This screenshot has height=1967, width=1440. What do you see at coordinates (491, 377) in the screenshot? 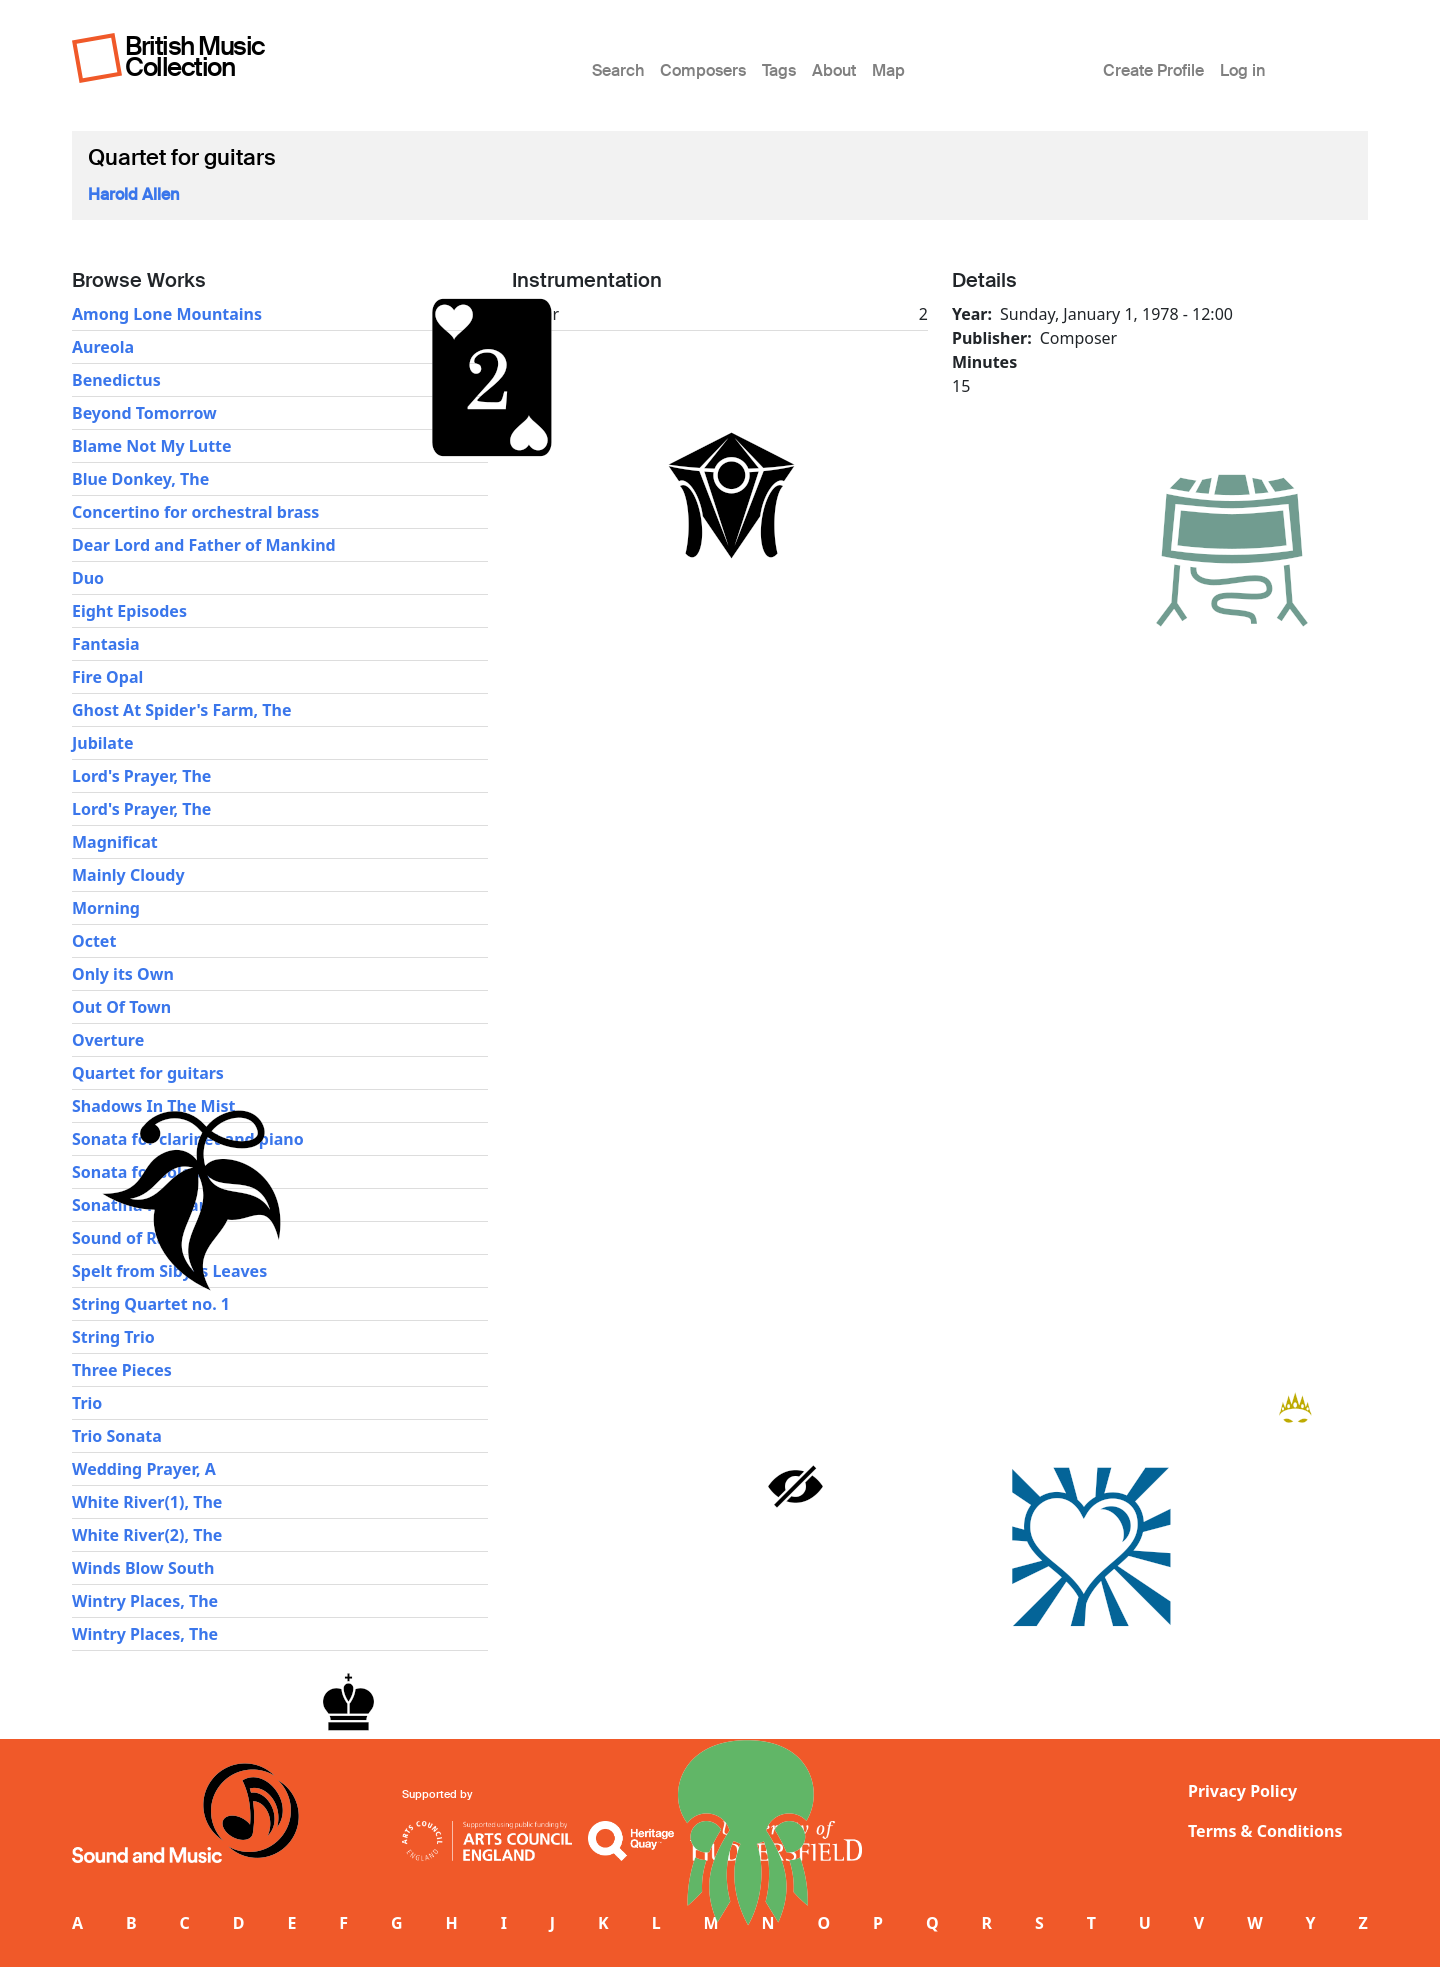
I see `two of hearts playing card` at bounding box center [491, 377].